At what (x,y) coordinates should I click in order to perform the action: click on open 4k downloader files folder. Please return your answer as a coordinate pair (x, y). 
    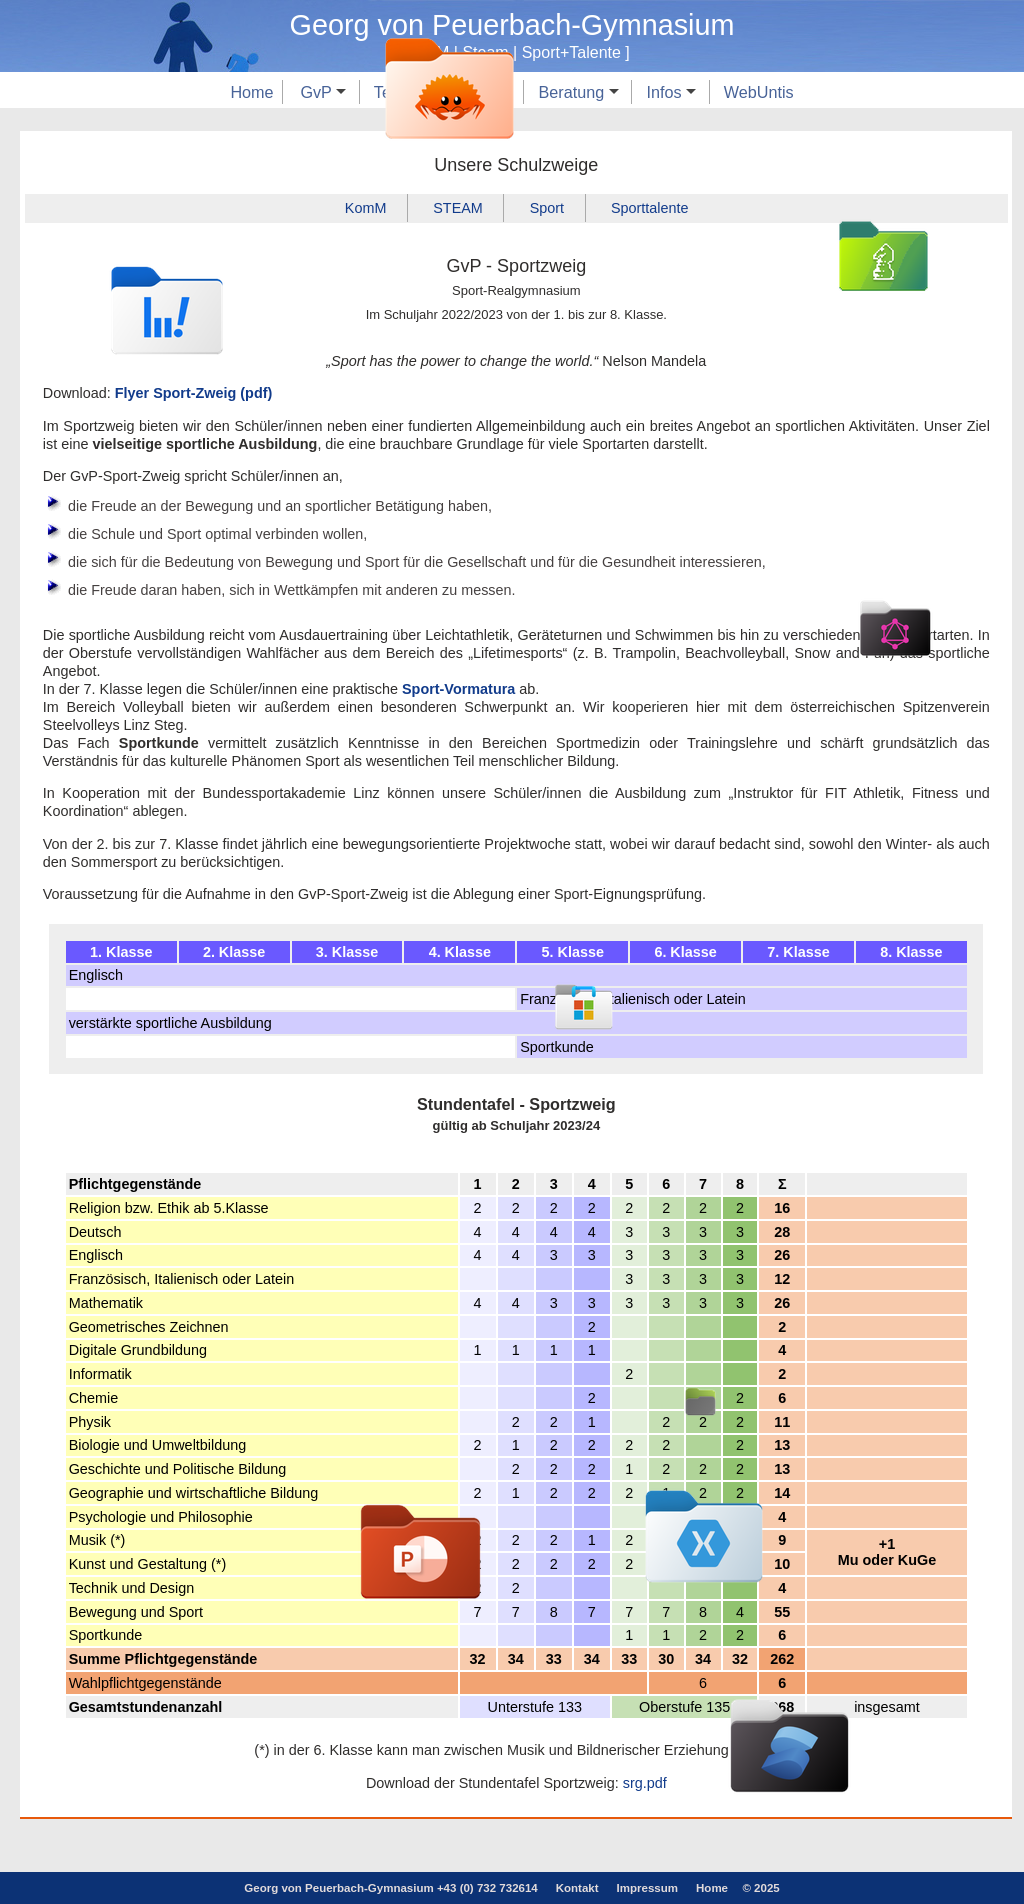
    Looking at the image, I should click on (166, 313).